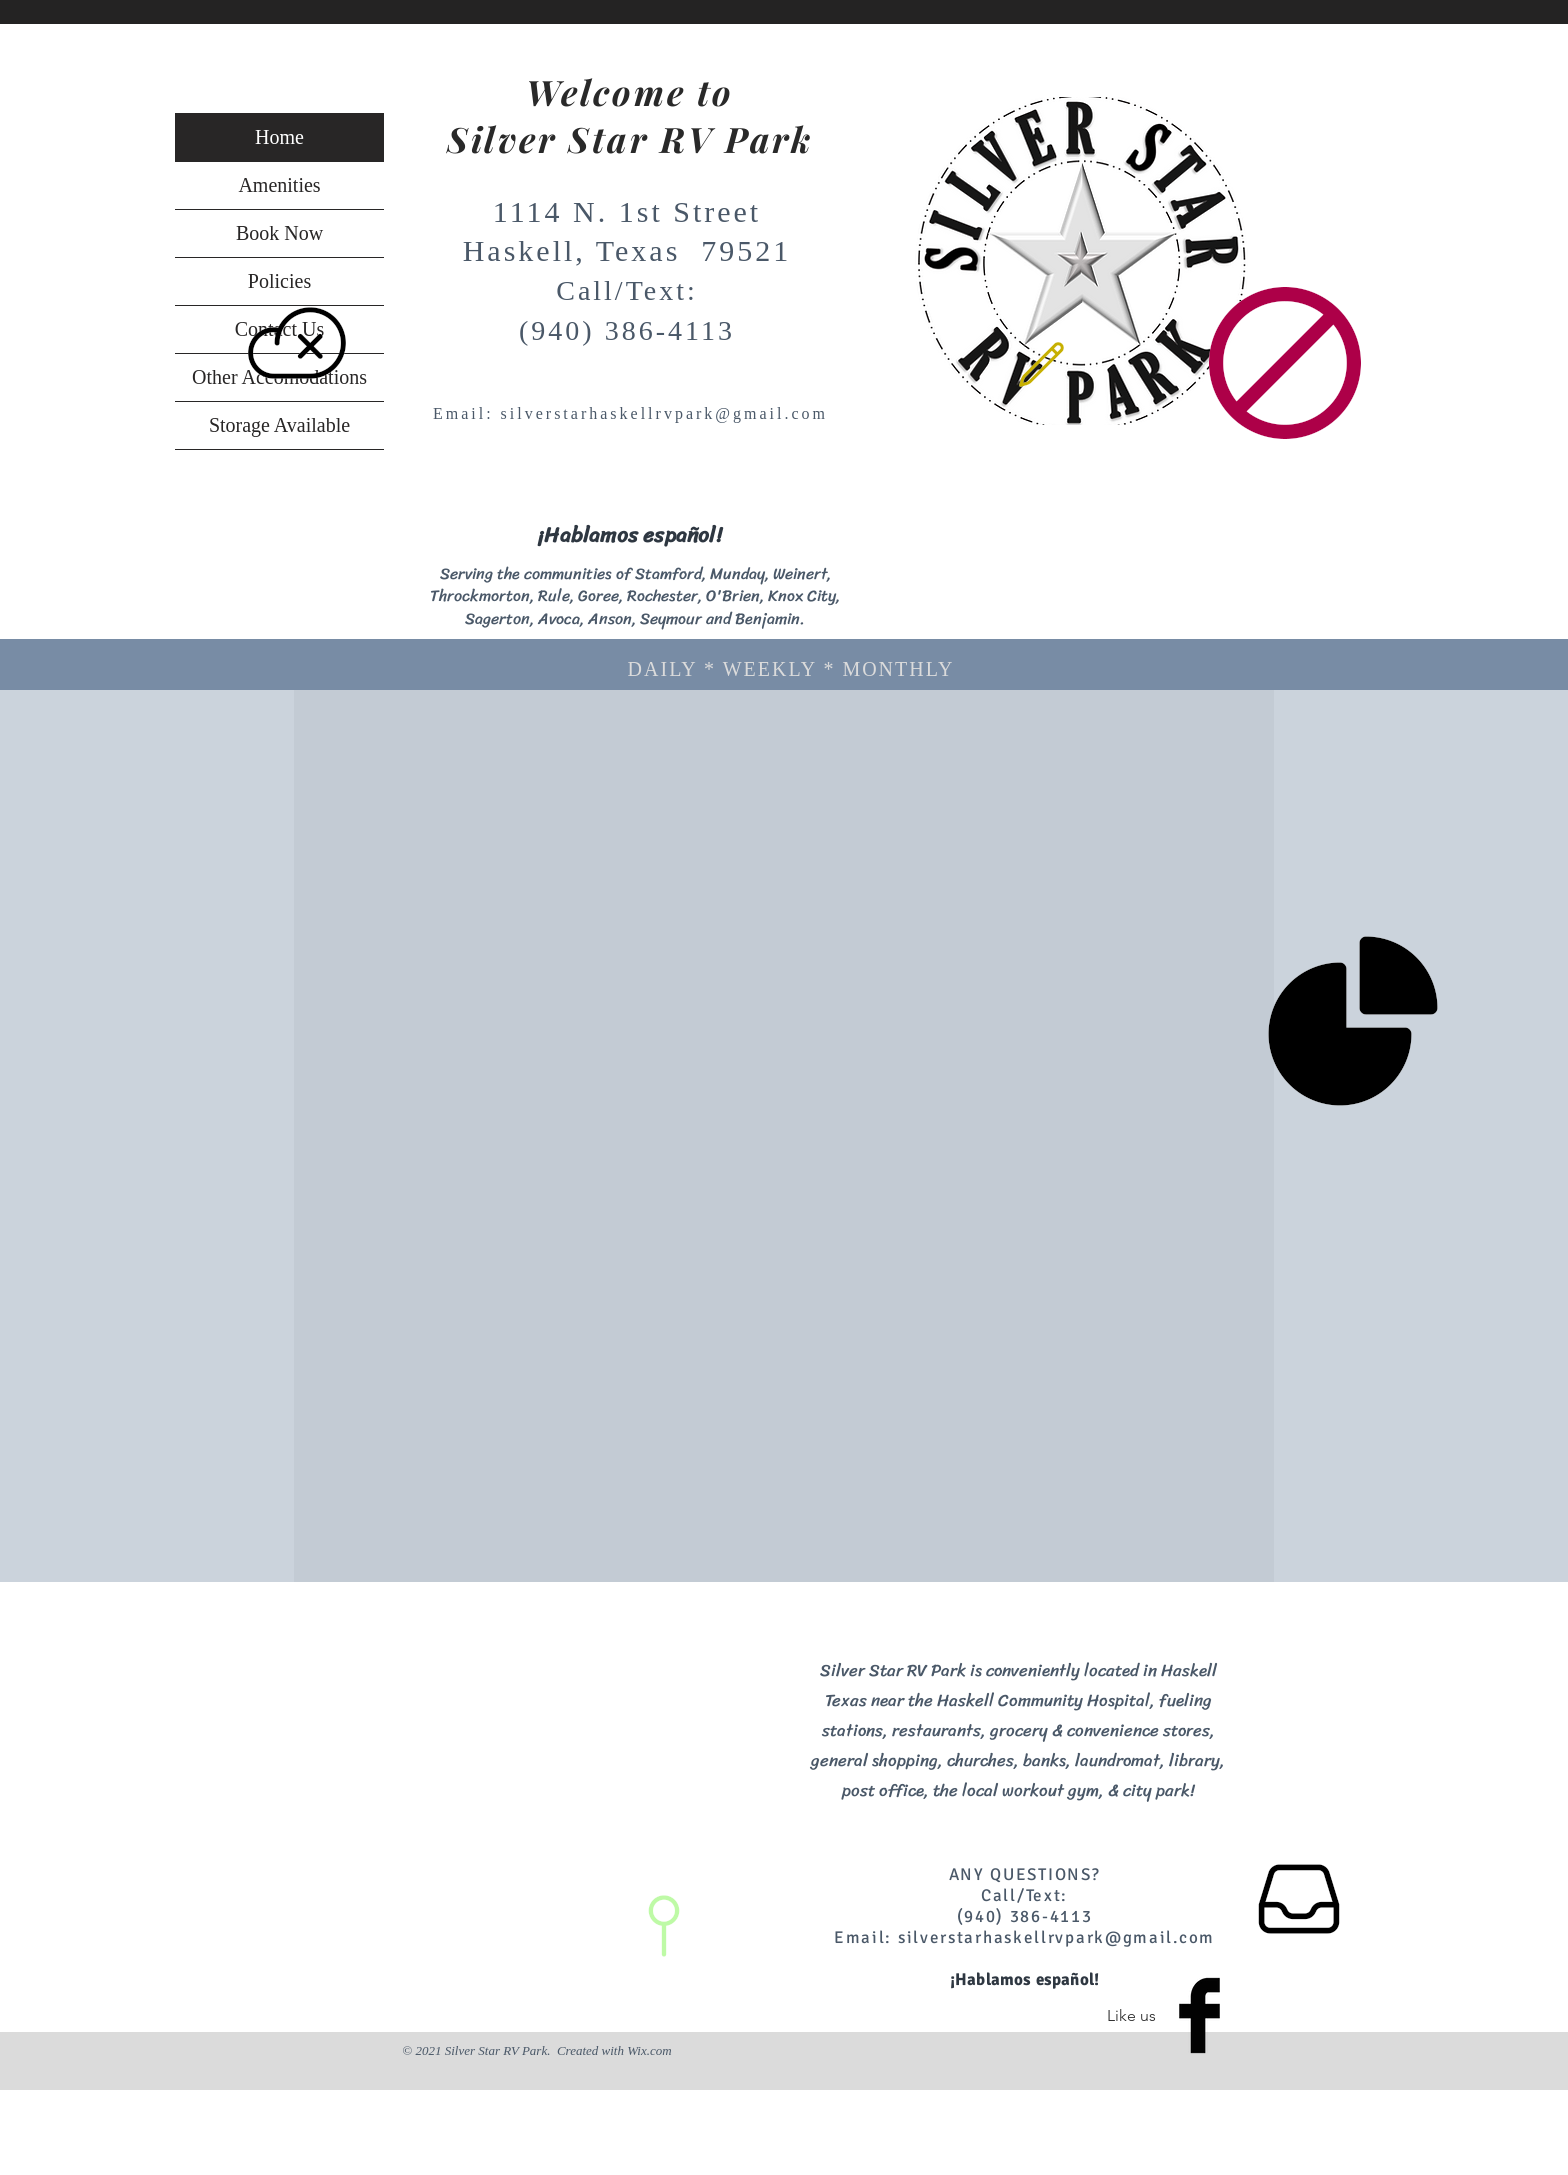 This screenshot has width=1568, height=2175. I want to click on disconnect from cloud storage, so click(297, 343).